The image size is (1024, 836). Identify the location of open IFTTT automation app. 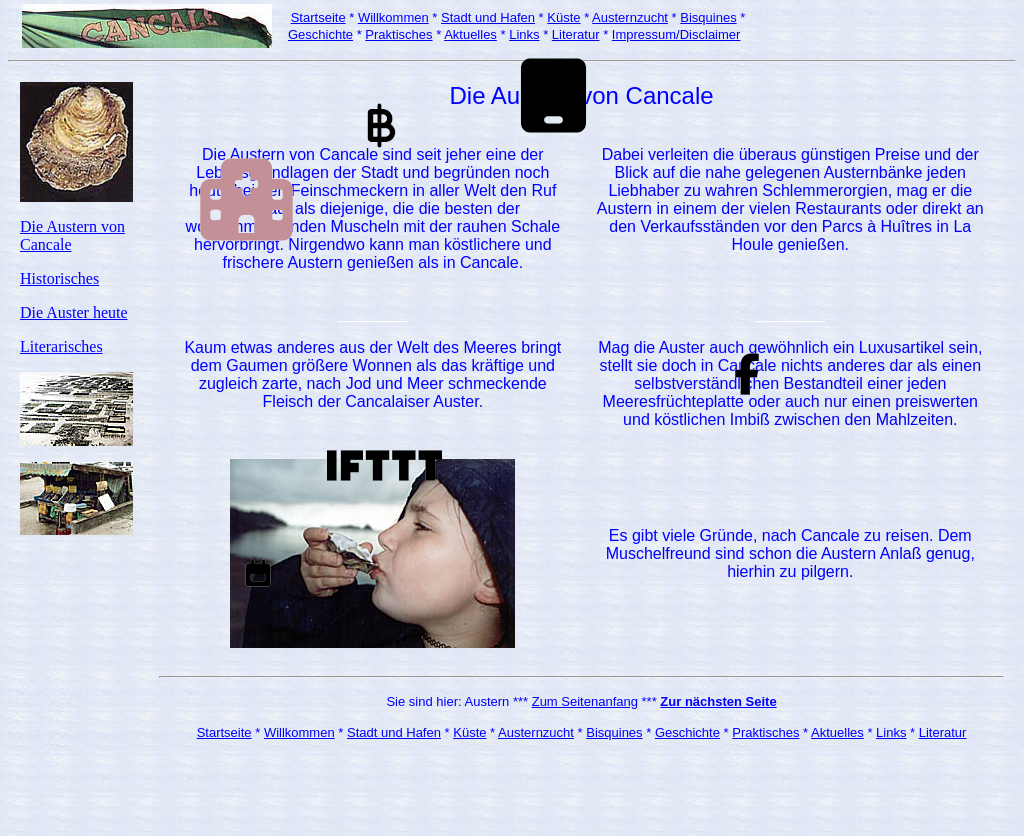
(384, 465).